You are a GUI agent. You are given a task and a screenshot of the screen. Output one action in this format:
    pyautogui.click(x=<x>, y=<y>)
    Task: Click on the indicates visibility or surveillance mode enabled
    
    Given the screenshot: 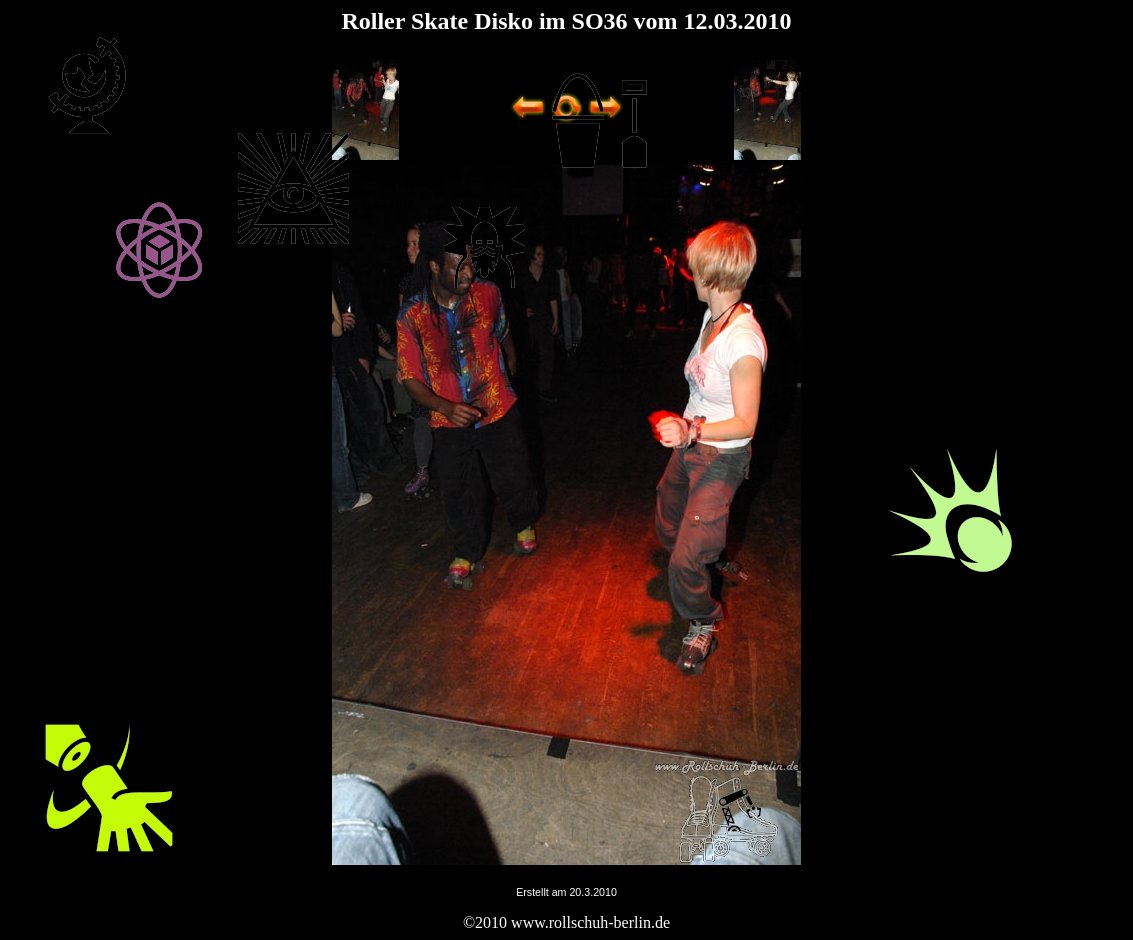 What is the action you would take?
    pyautogui.click(x=293, y=188)
    